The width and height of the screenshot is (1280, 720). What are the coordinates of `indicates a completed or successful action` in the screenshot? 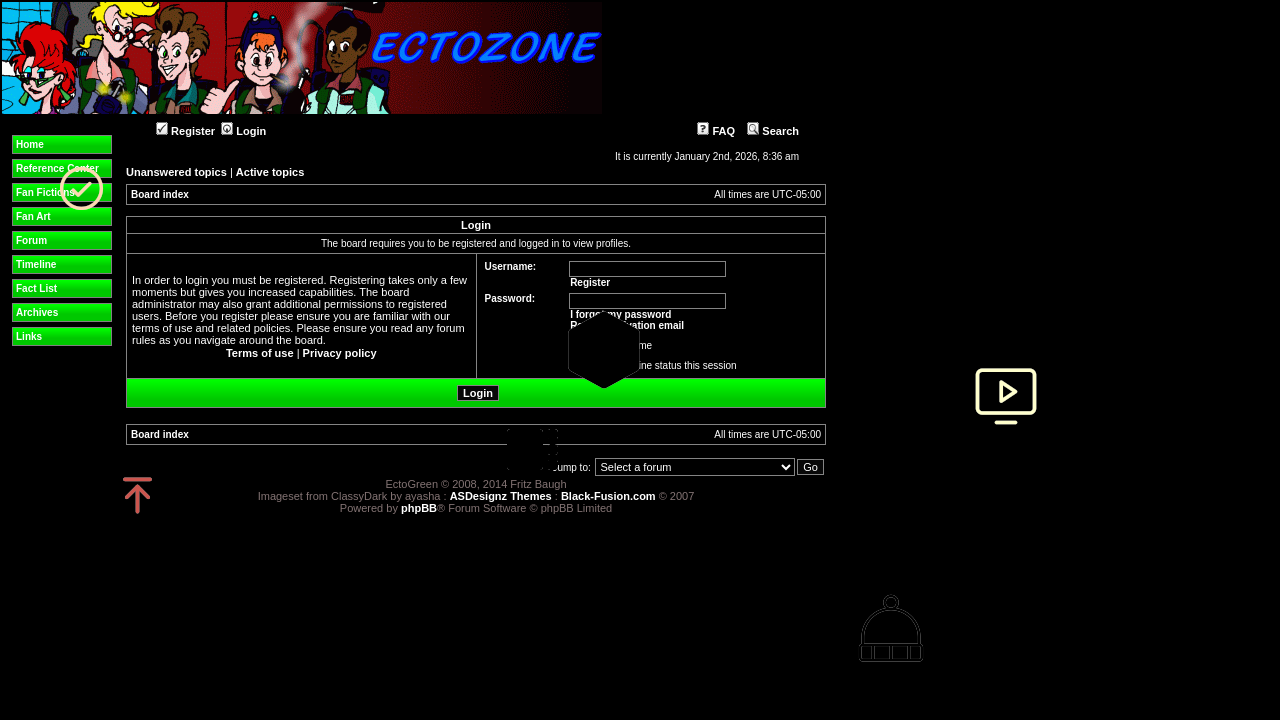 It's located at (81, 188).